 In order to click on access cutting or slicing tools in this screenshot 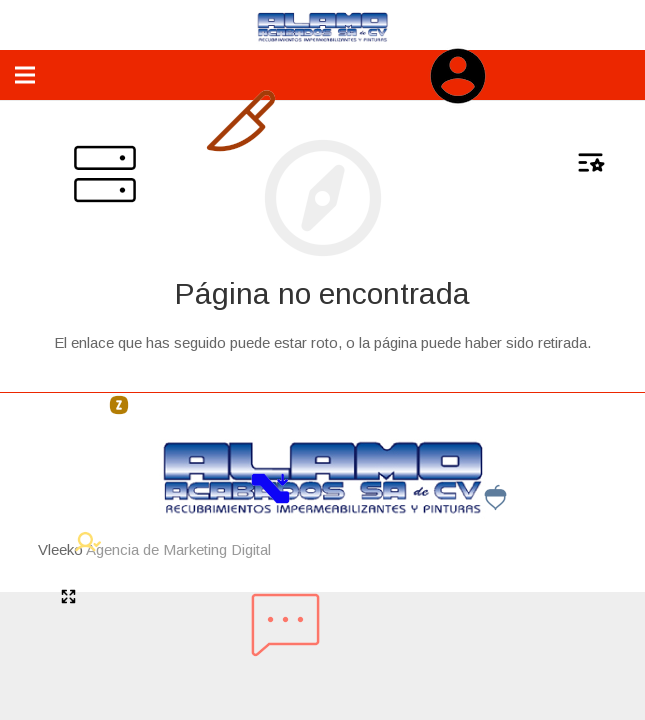, I will do `click(241, 122)`.